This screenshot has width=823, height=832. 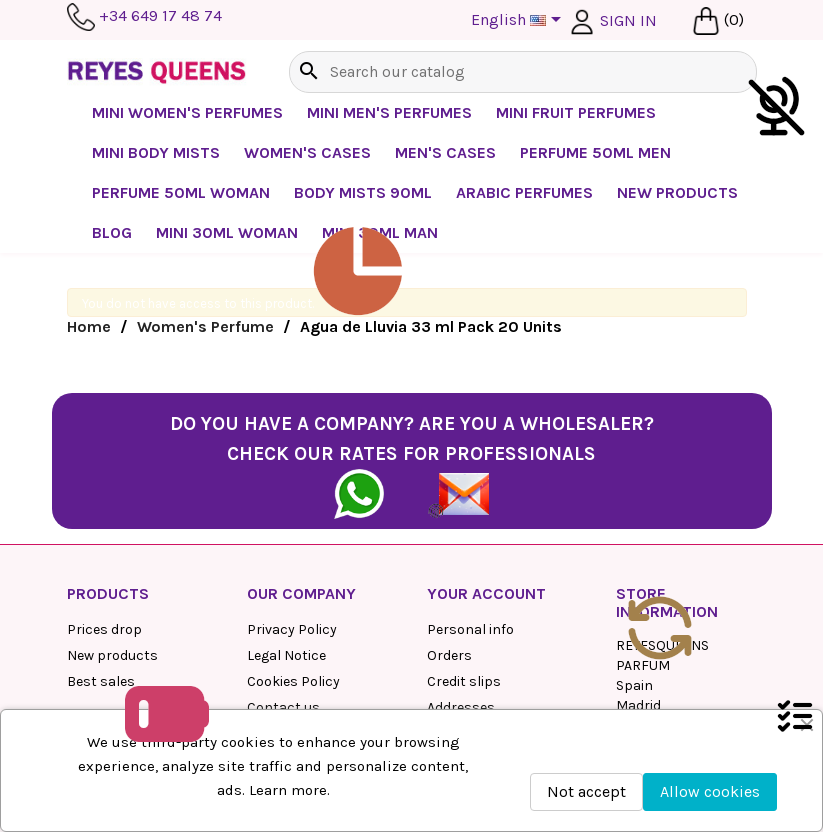 What do you see at coordinates (795, 716) in the screenshot?
I see `view completed tasks` at bounding box center [795, 716].